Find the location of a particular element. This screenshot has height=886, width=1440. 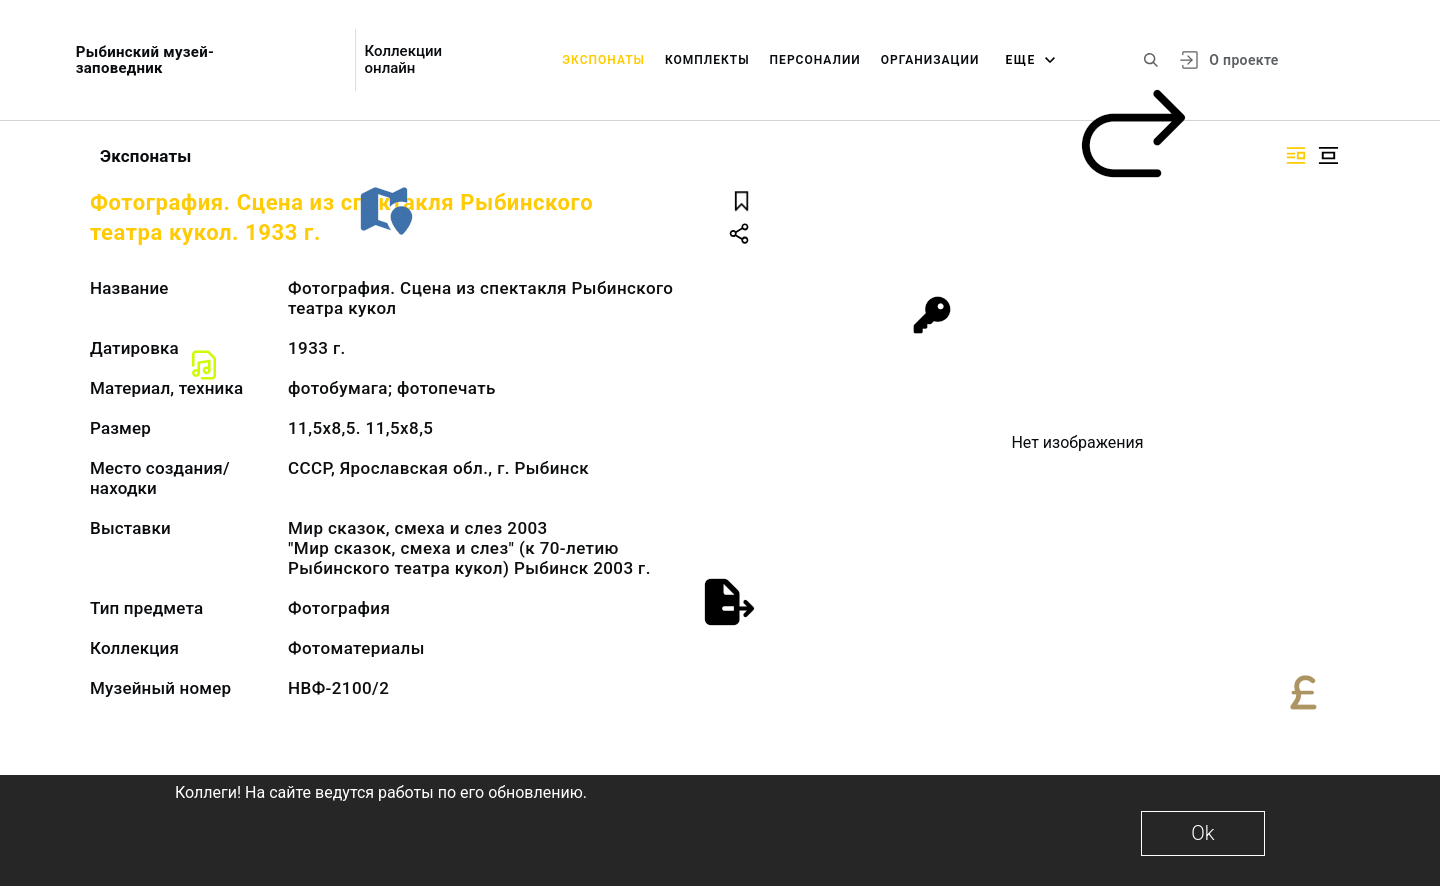

open an audio or music file is located at coordinates (204, 365).